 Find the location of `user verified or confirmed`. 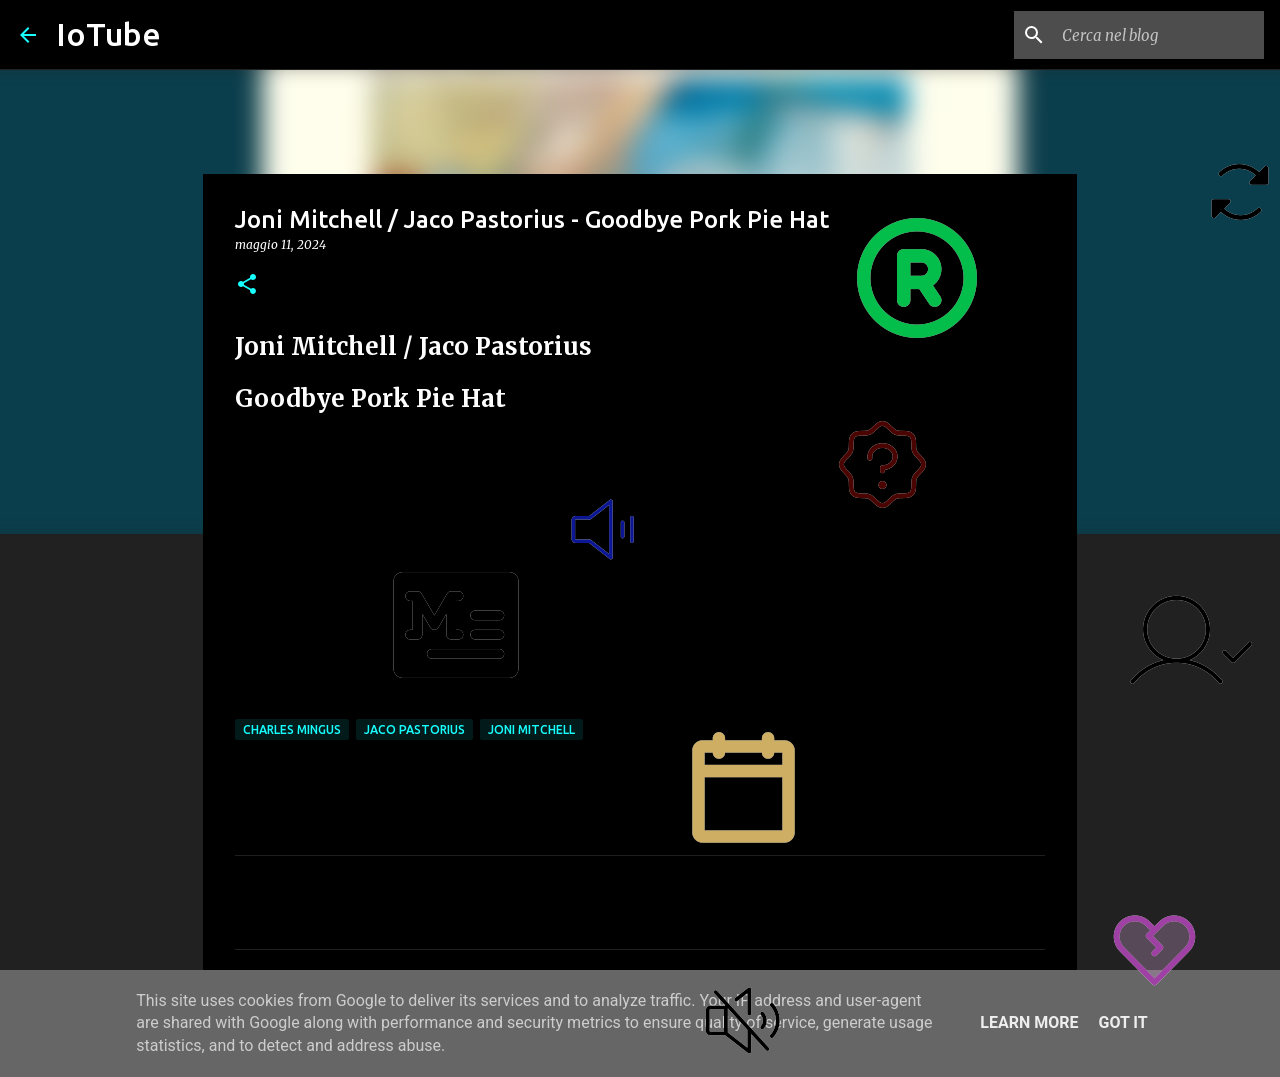

user verified or confirmed is located at coordinates (1187, 644).